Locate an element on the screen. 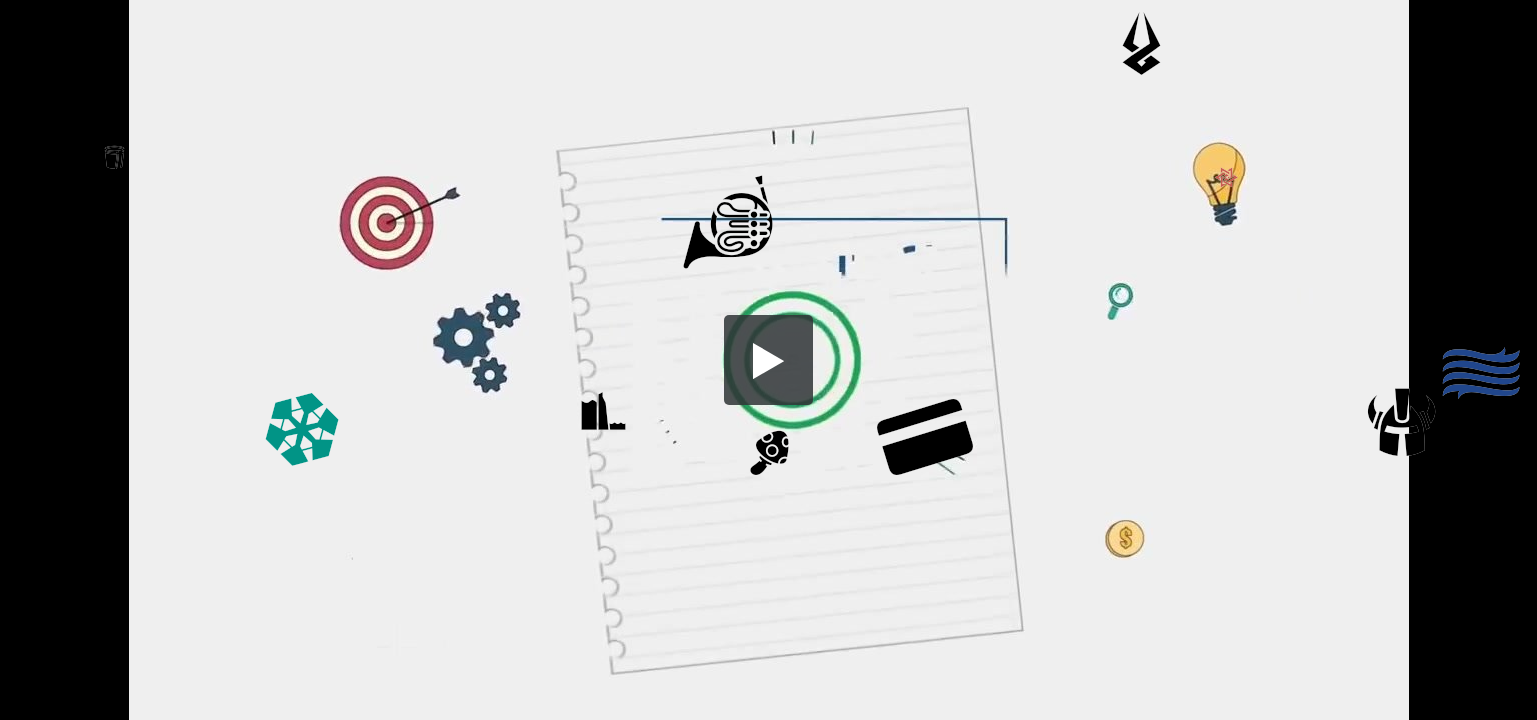  activate cold or freeze mode is located at coordinates (302, 429).